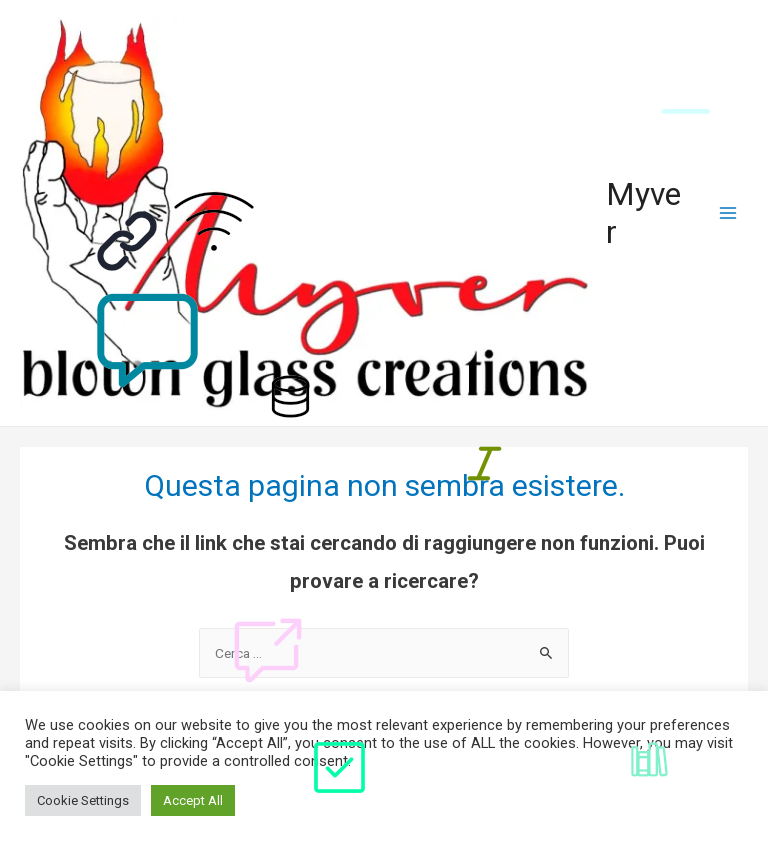 This screenshot has width=768, height=846. What do you see at coordinates (127, 241) in the screenshot?
I see `copy or share a link` at bounding box center [127, 241].